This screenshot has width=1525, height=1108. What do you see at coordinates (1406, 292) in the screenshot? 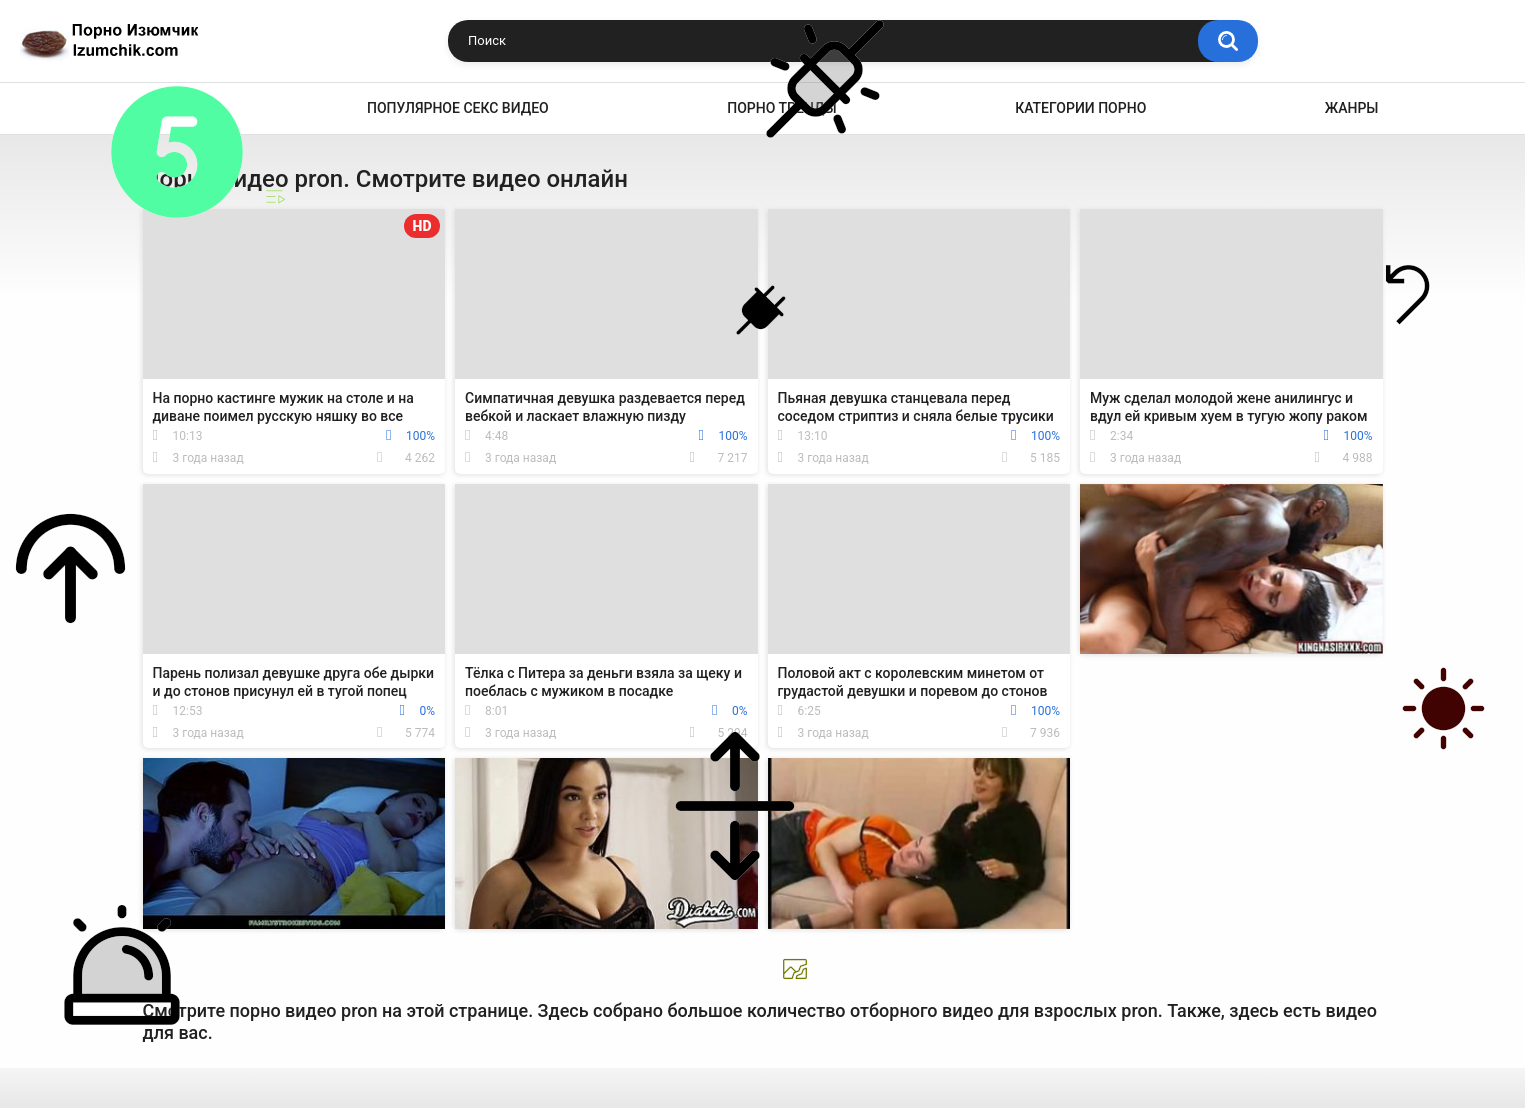
I see `discard changes and revert to previous state` at bounding box center [1406, 292].